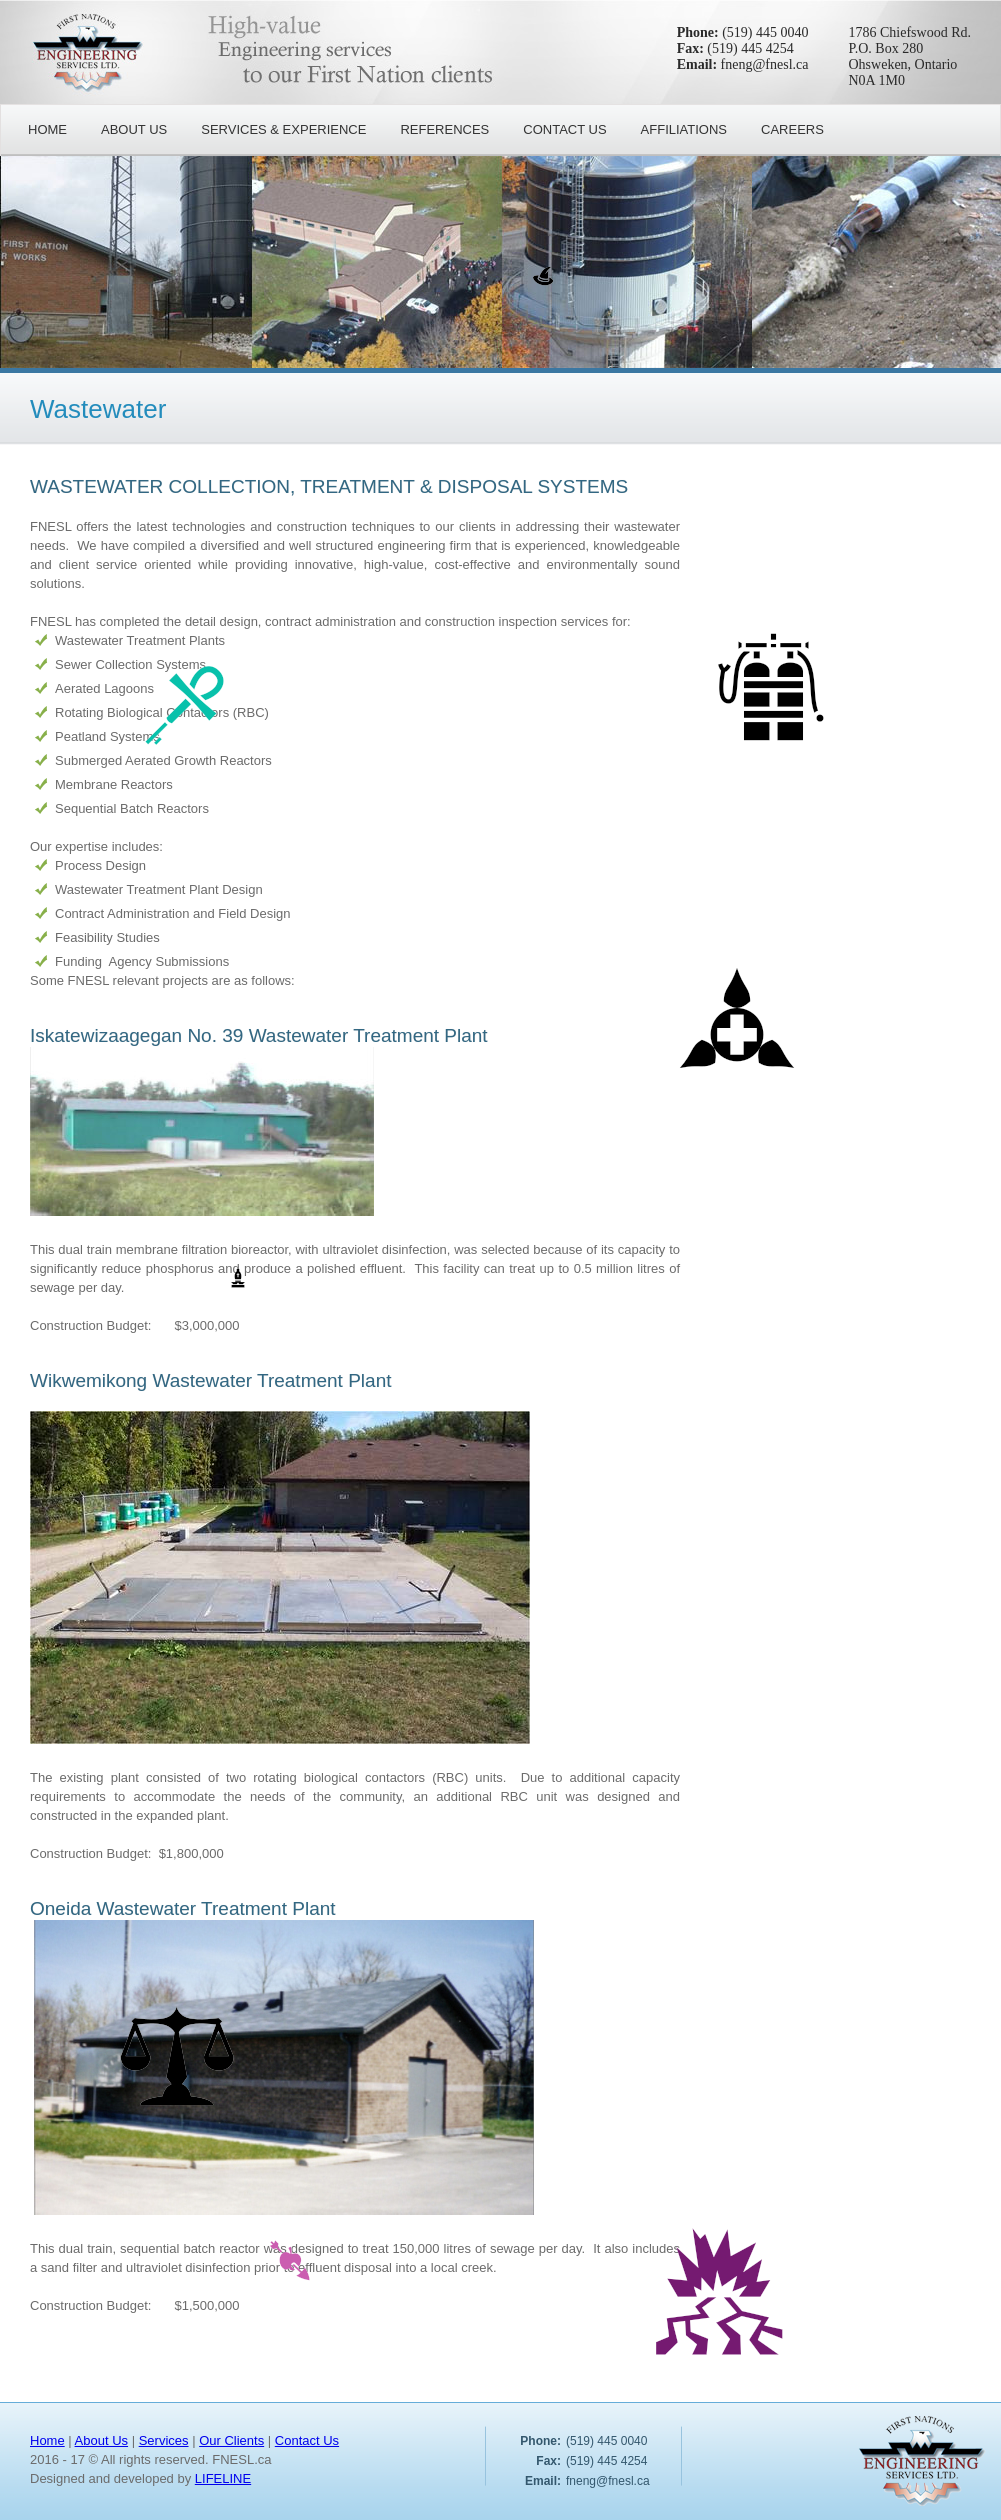  What do you see at coordinates (177, 2054) in the screenshot?
I see `access legal or terms of service information` at bounding box center [177, 2054].